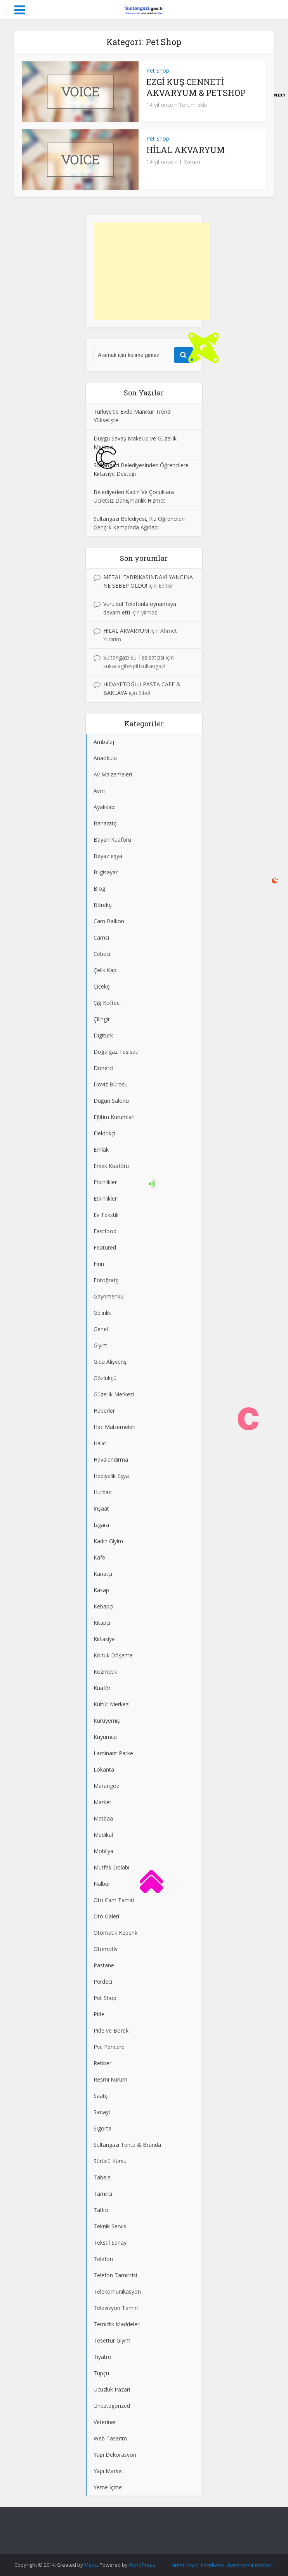 This screenshot has width=288, height=2576. I want to click on enable dark mode or night theme, so click(274, 881).